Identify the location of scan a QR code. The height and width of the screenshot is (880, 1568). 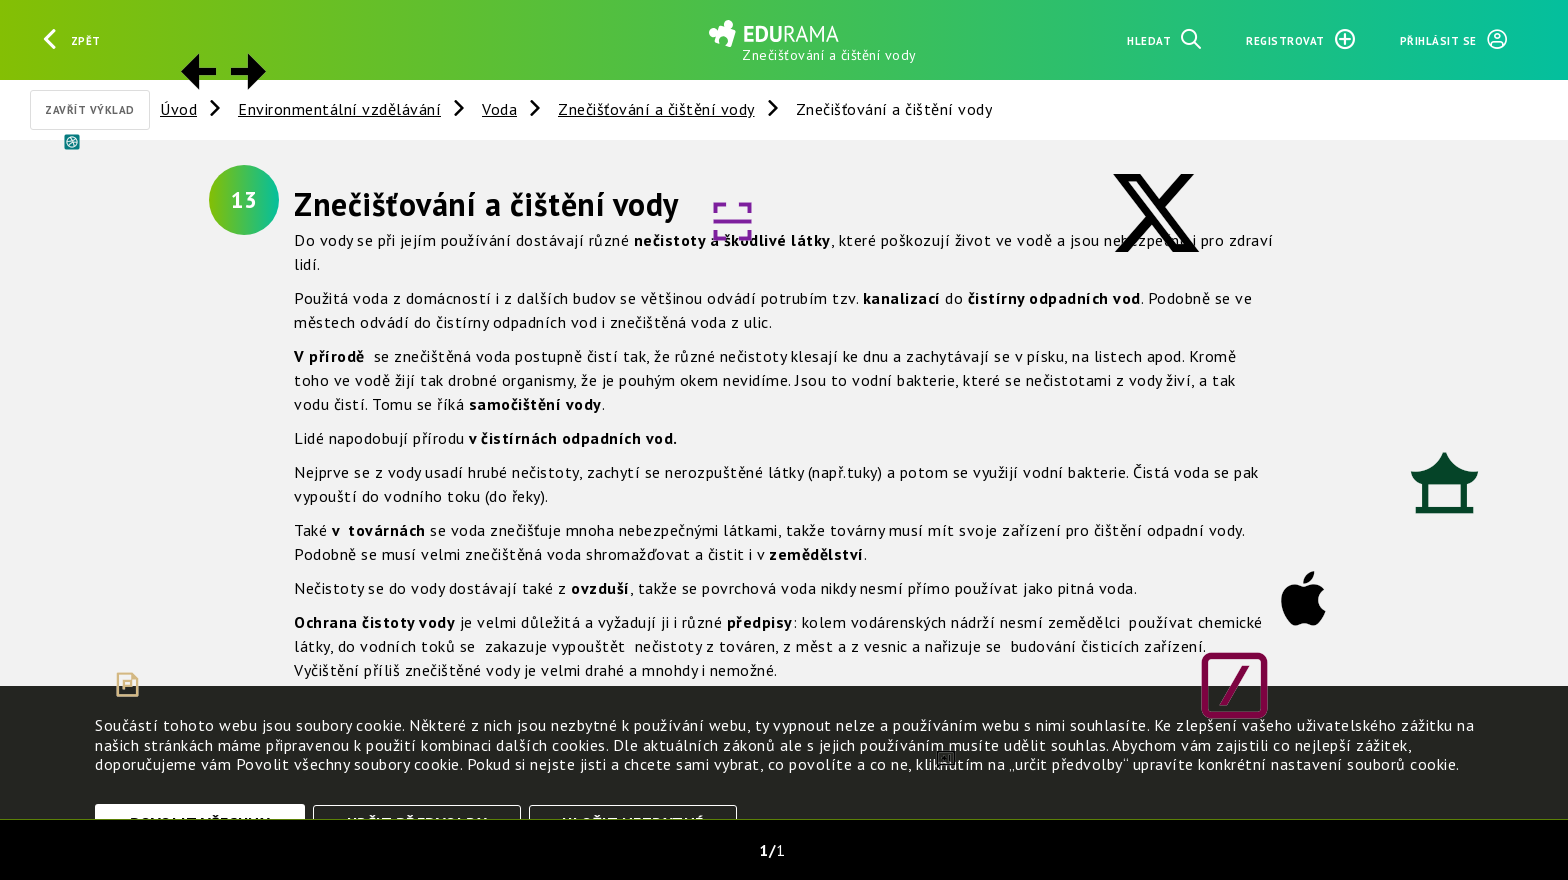
(732, 221).